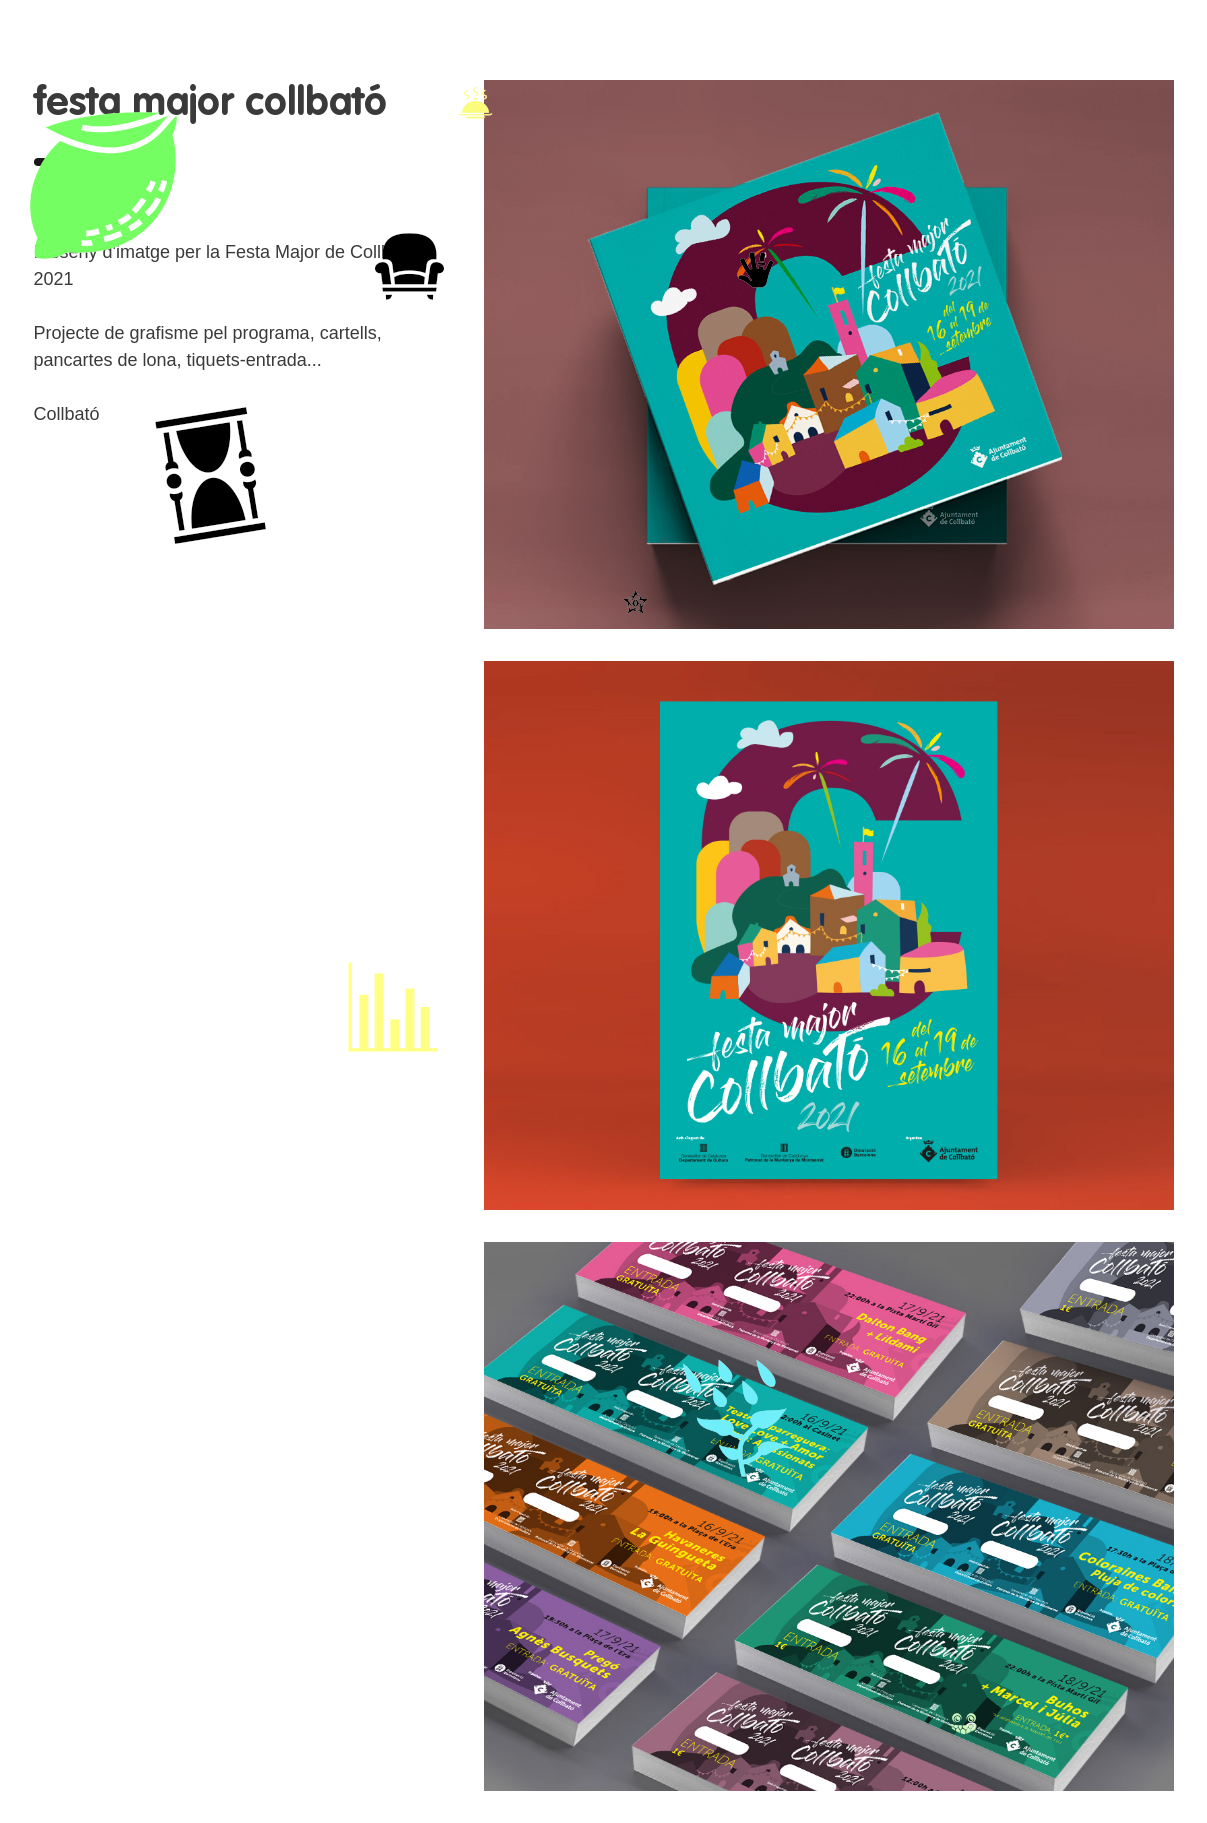 This screenshot has height=1823, width=1207. What do you see at coordinates (756, 270) in the screenshot?
I see `view or manage jewelry inventory` at bounding box center [756, 270].